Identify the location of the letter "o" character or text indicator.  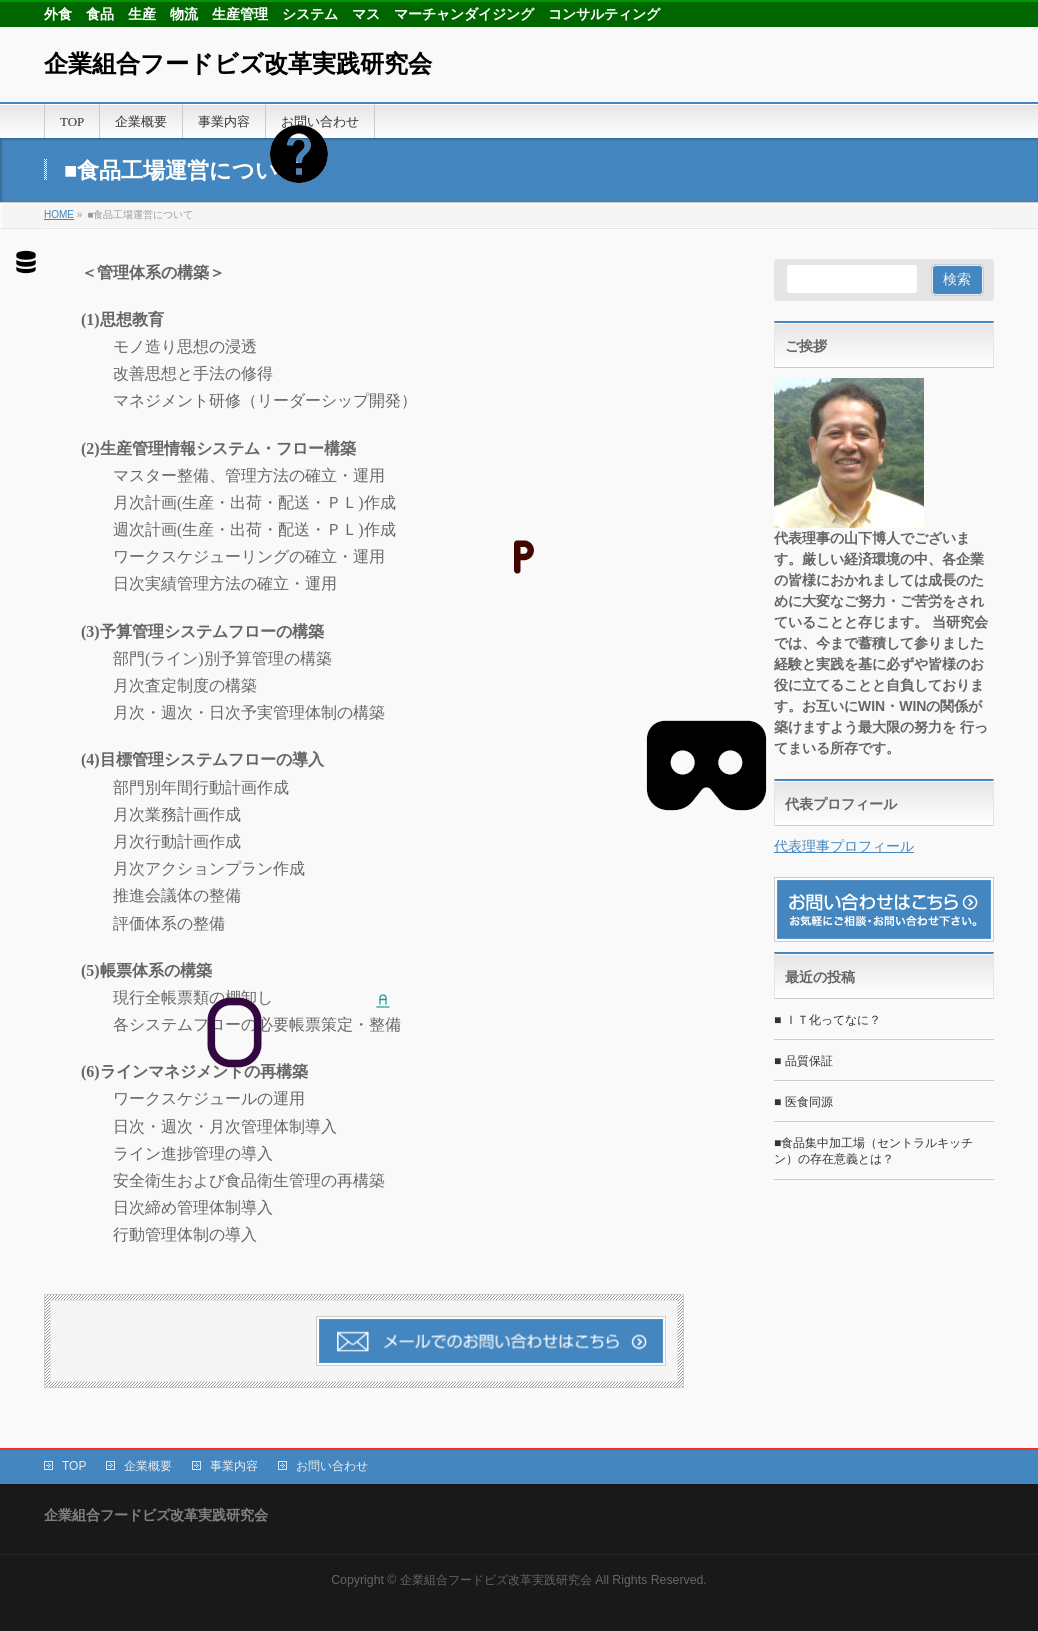
(234, 1032).